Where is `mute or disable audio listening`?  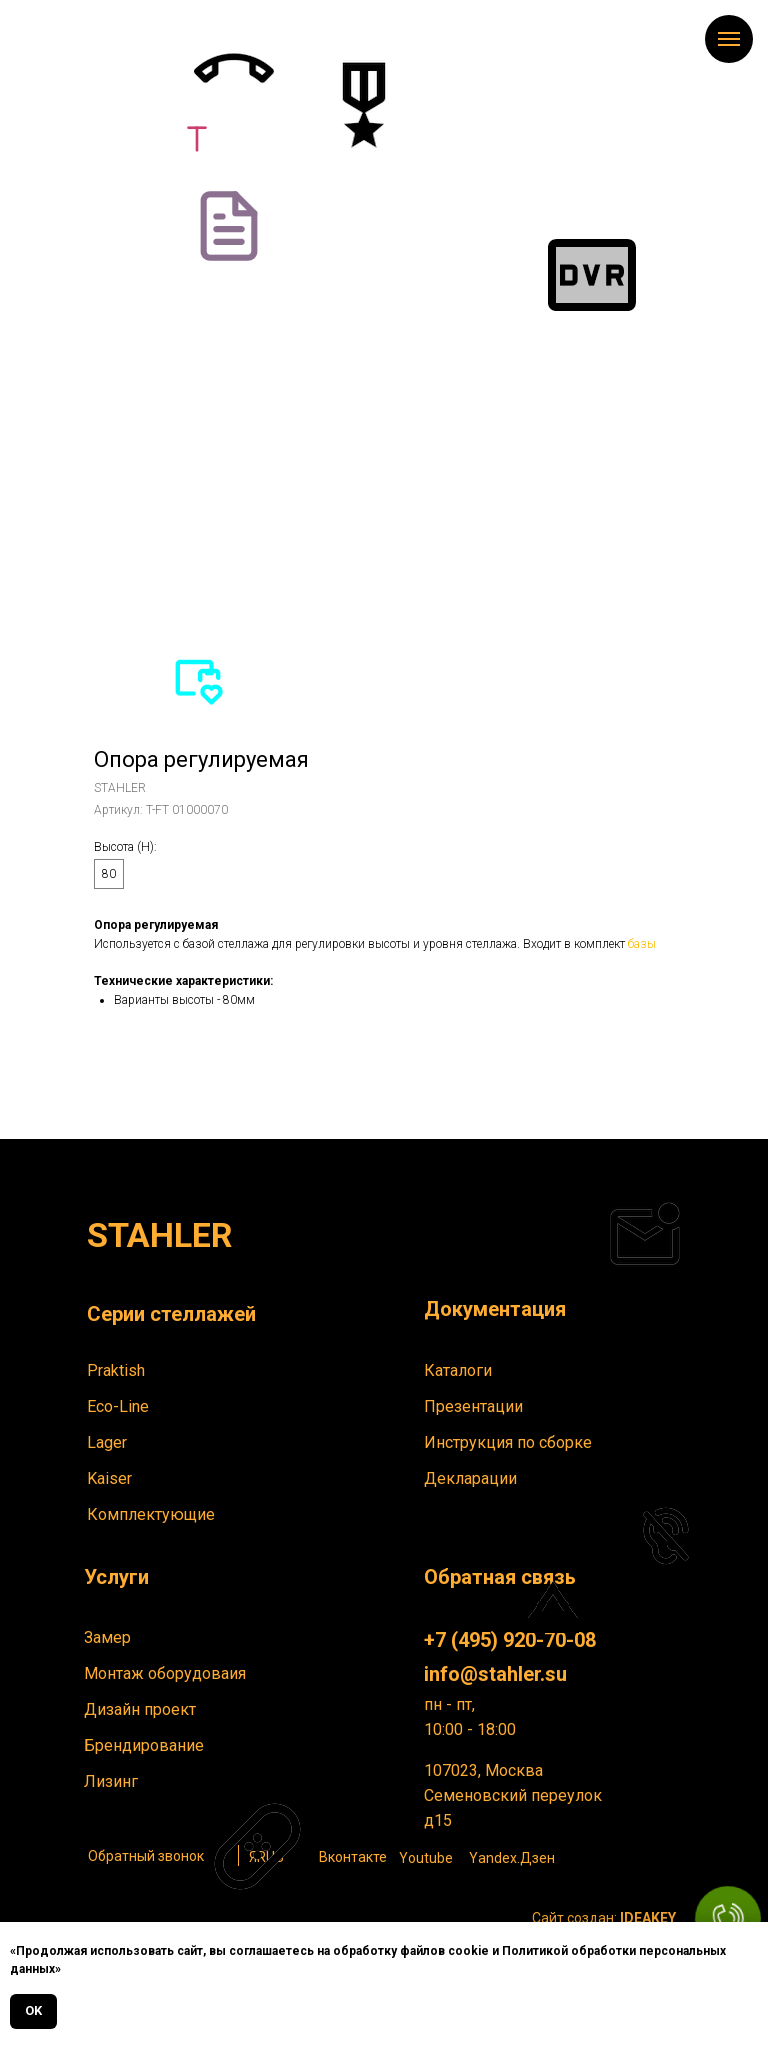 mute or disable audio listening is located at coordinates (666, 1536).